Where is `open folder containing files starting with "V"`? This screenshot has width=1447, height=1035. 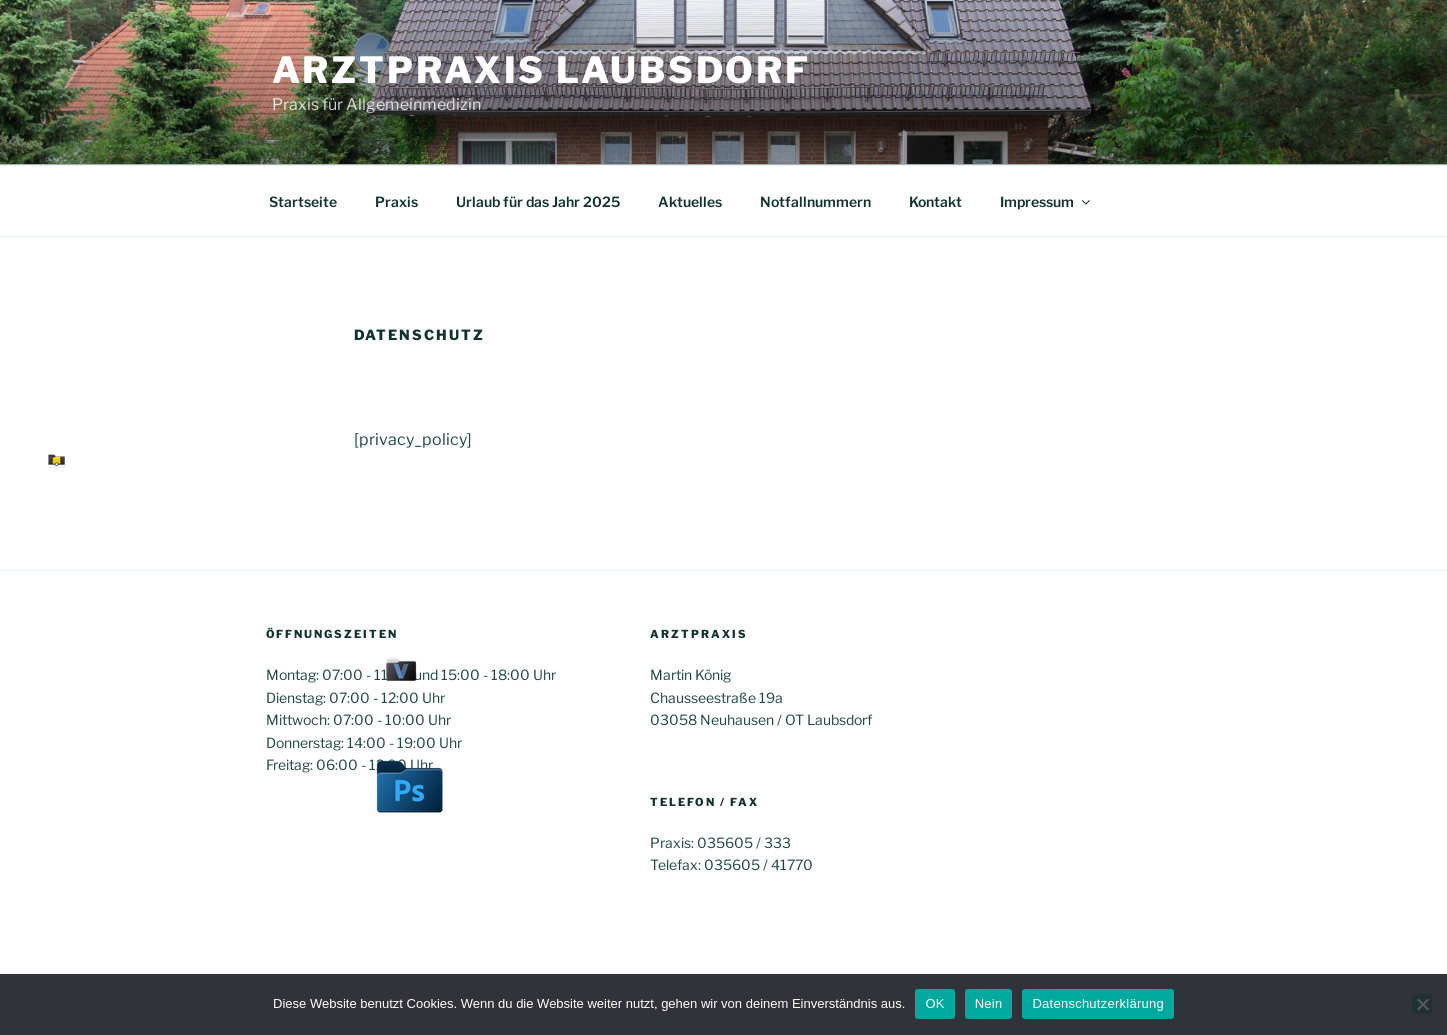
open folder containing files starting with "V" is located at coordinates (401, 670).